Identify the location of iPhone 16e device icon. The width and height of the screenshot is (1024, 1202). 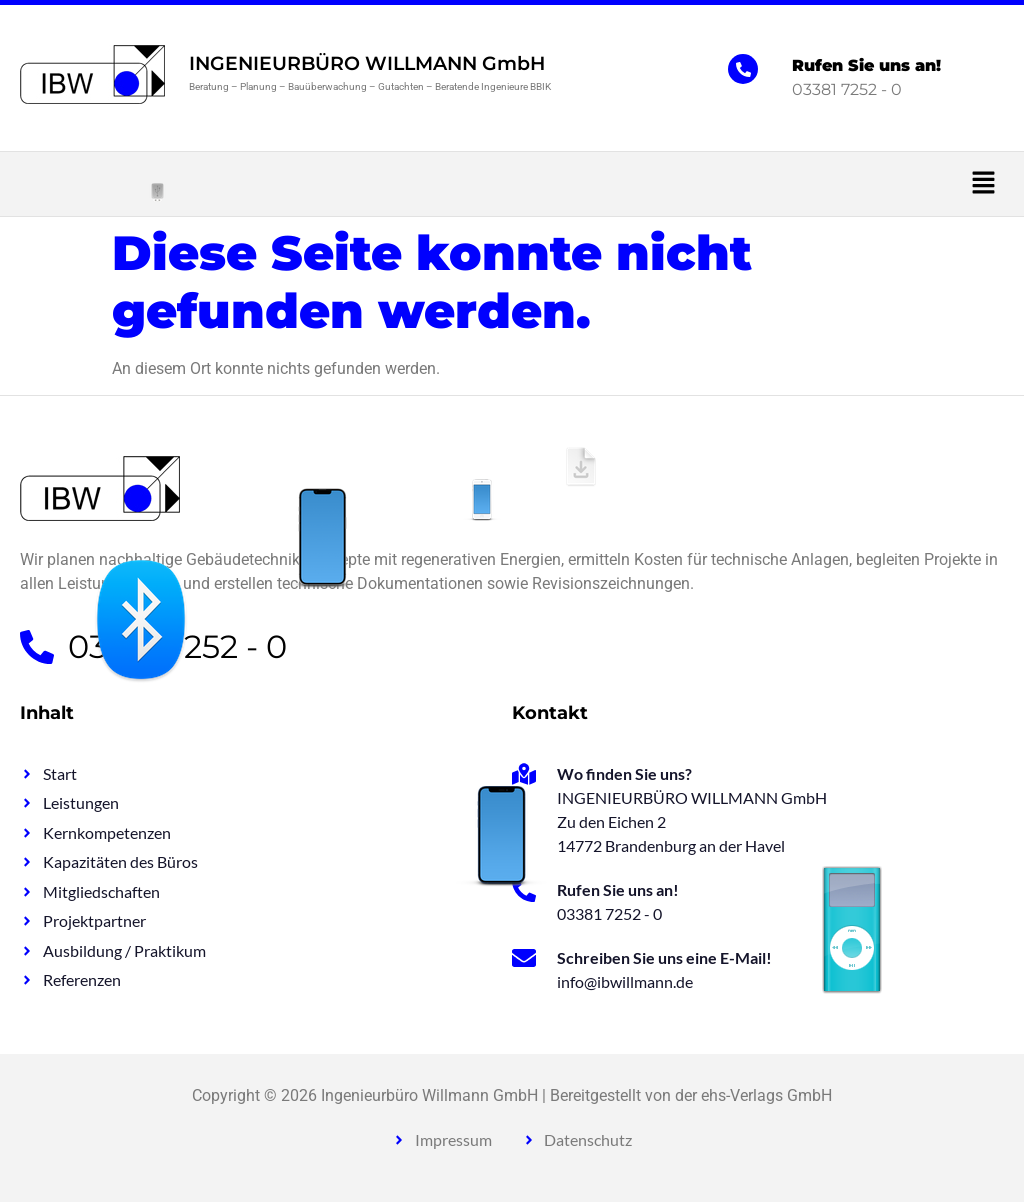
(322, 538).